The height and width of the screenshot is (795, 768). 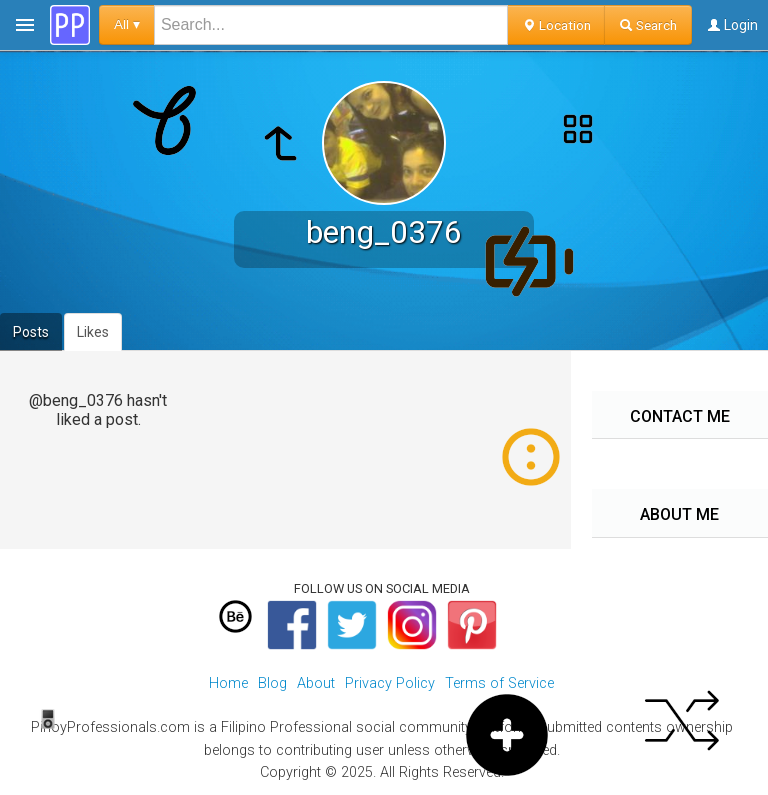 What do you see at coordinates (280, 144) in the screenshot?
I see `go back and up in navigation hierarchy` at bounding box center [280, 144].